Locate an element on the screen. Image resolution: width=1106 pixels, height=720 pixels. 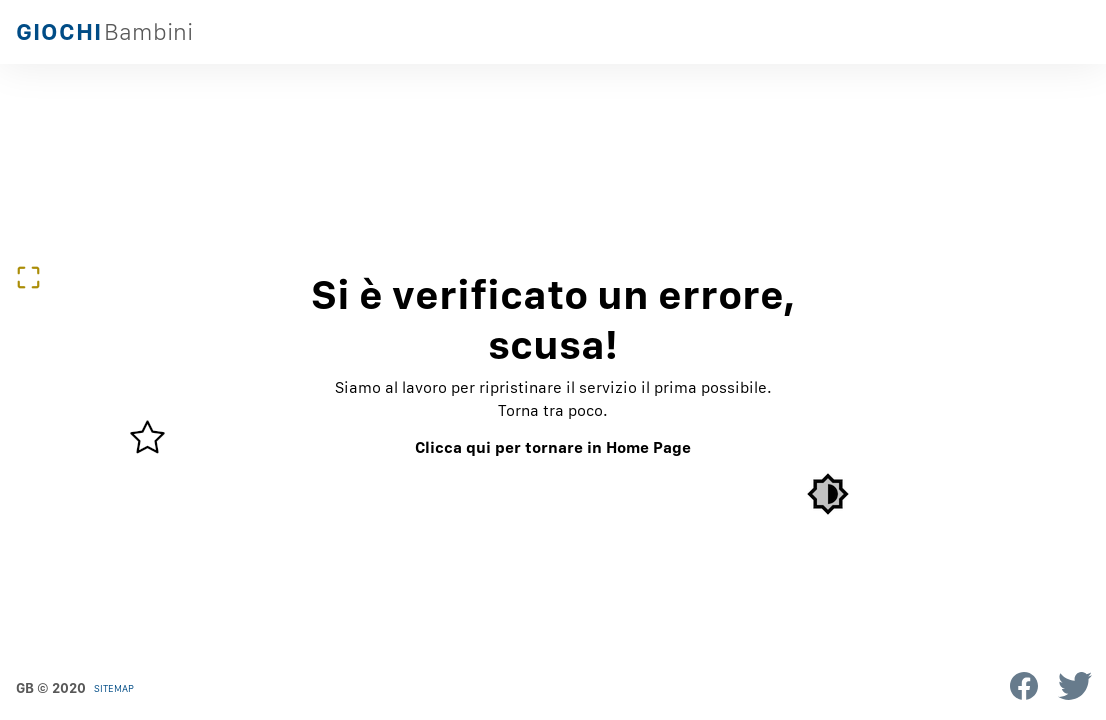
add item to favorites is located at coordinates (147, 438).